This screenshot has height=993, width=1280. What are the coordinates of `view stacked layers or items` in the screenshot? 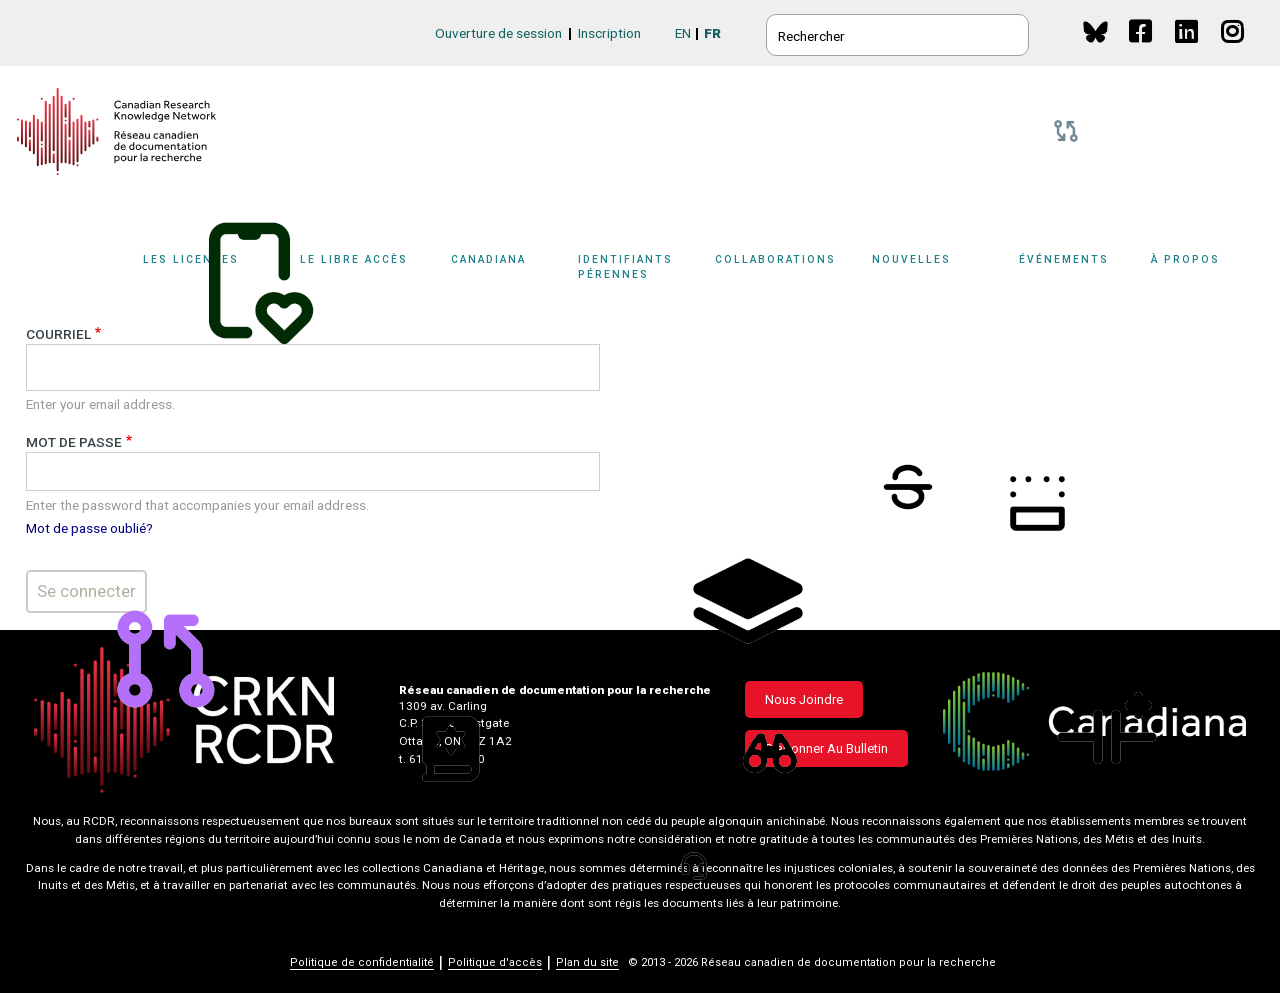 It's located at (748, 601).